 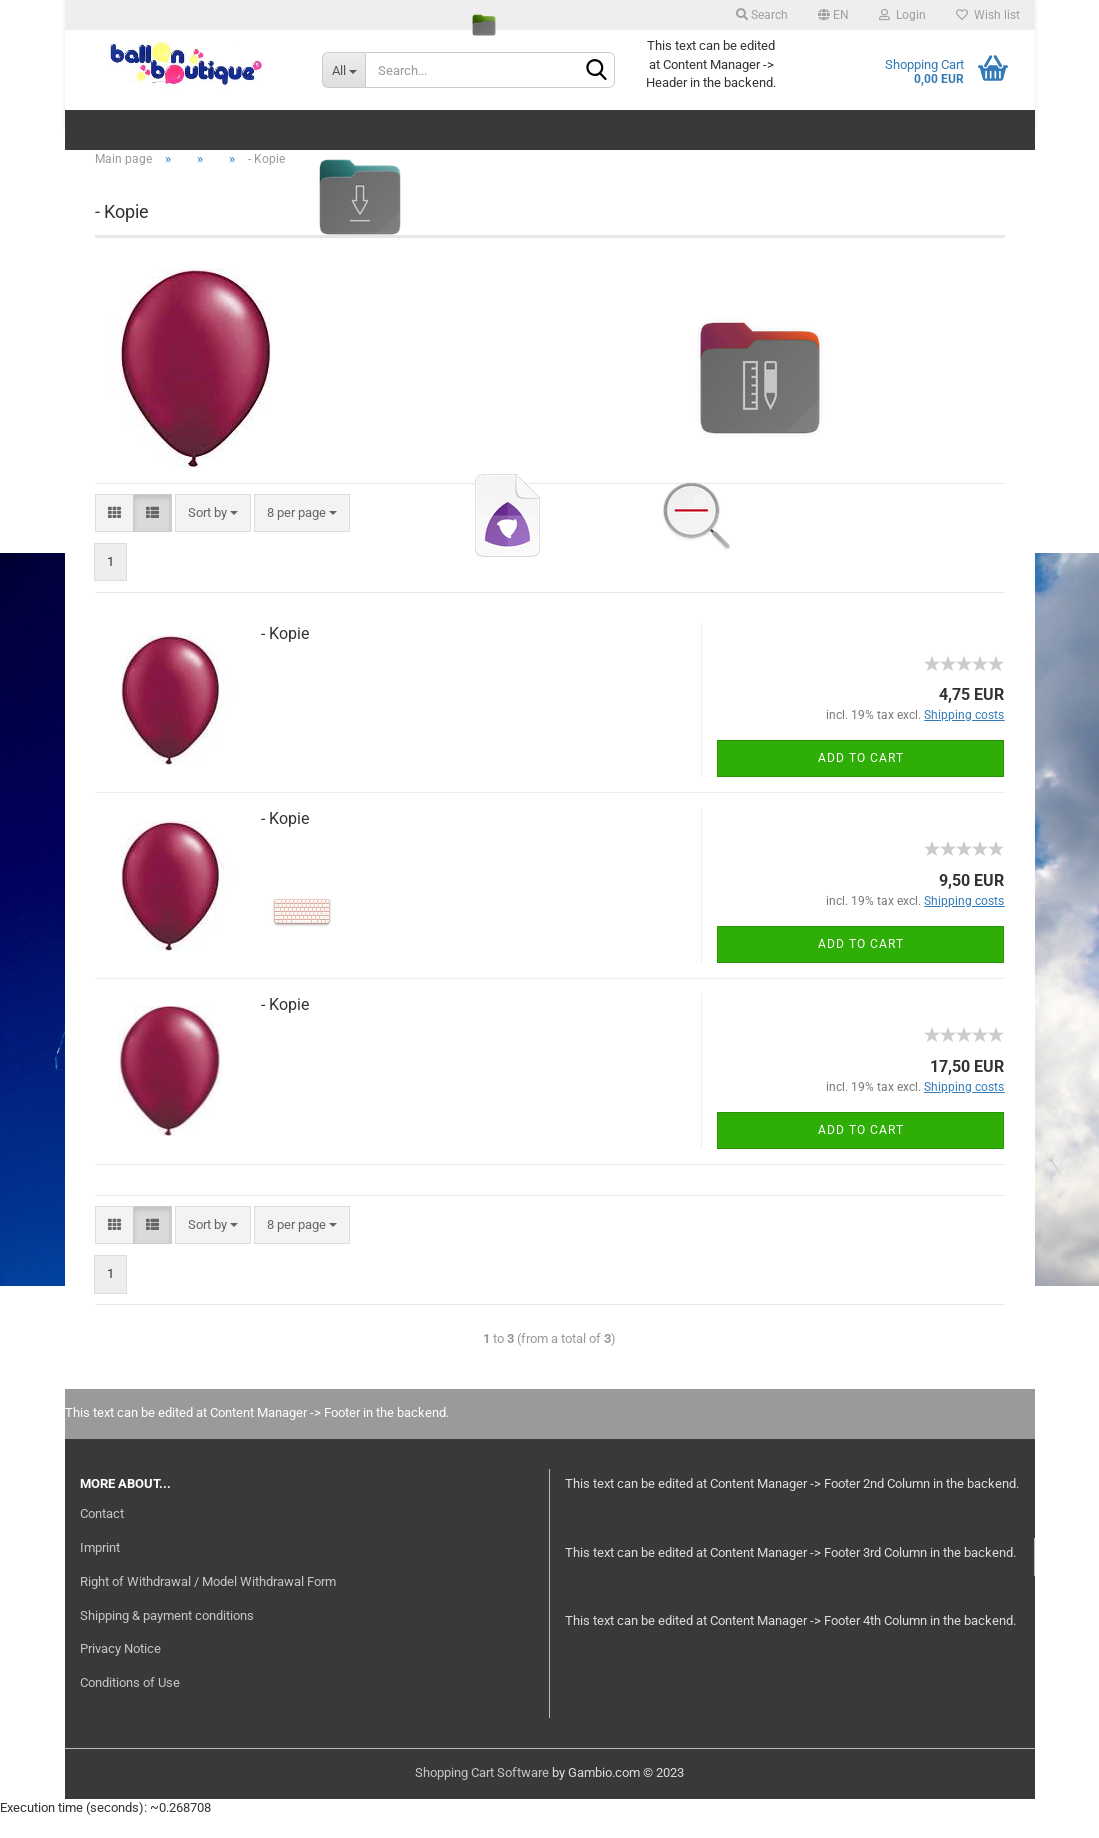 I want to click on meson build system configuration file, so click(x=507, y=515).